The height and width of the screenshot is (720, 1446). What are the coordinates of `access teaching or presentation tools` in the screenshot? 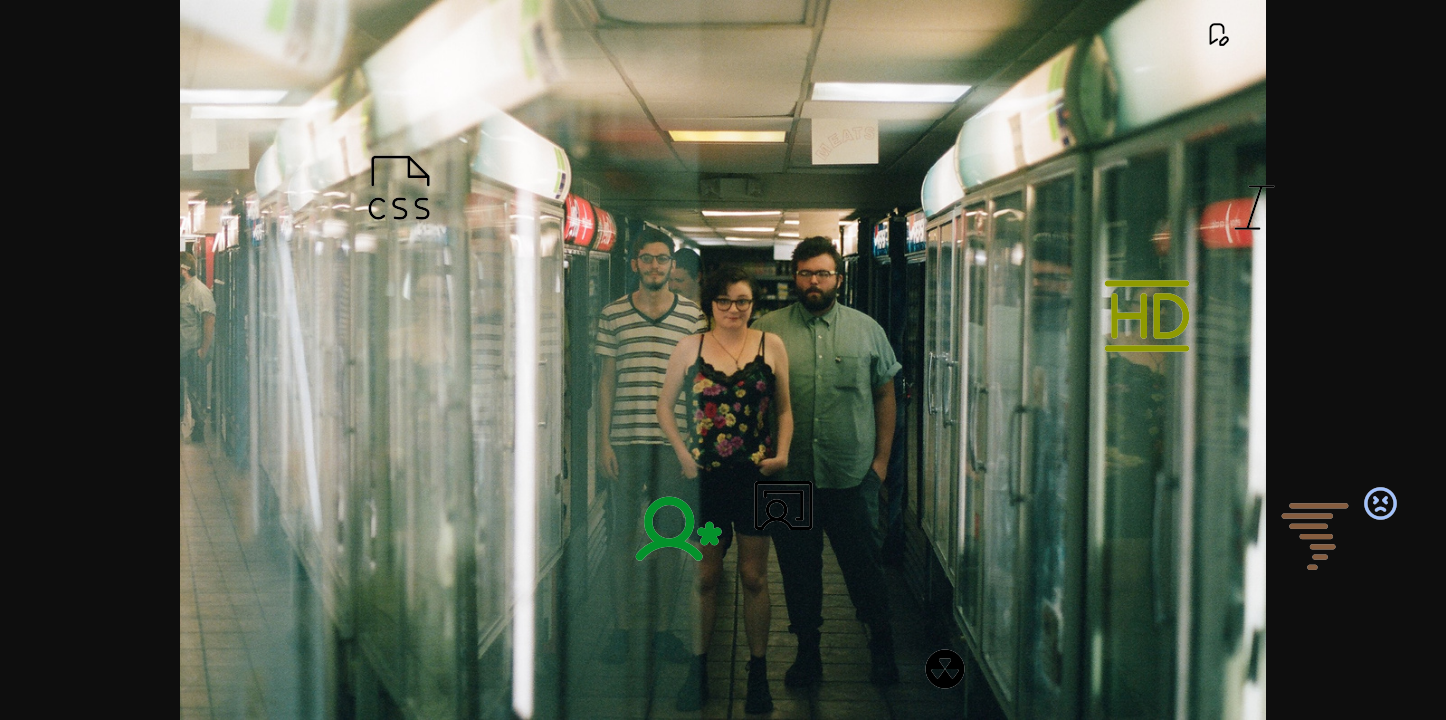 It's located at (783, 505).